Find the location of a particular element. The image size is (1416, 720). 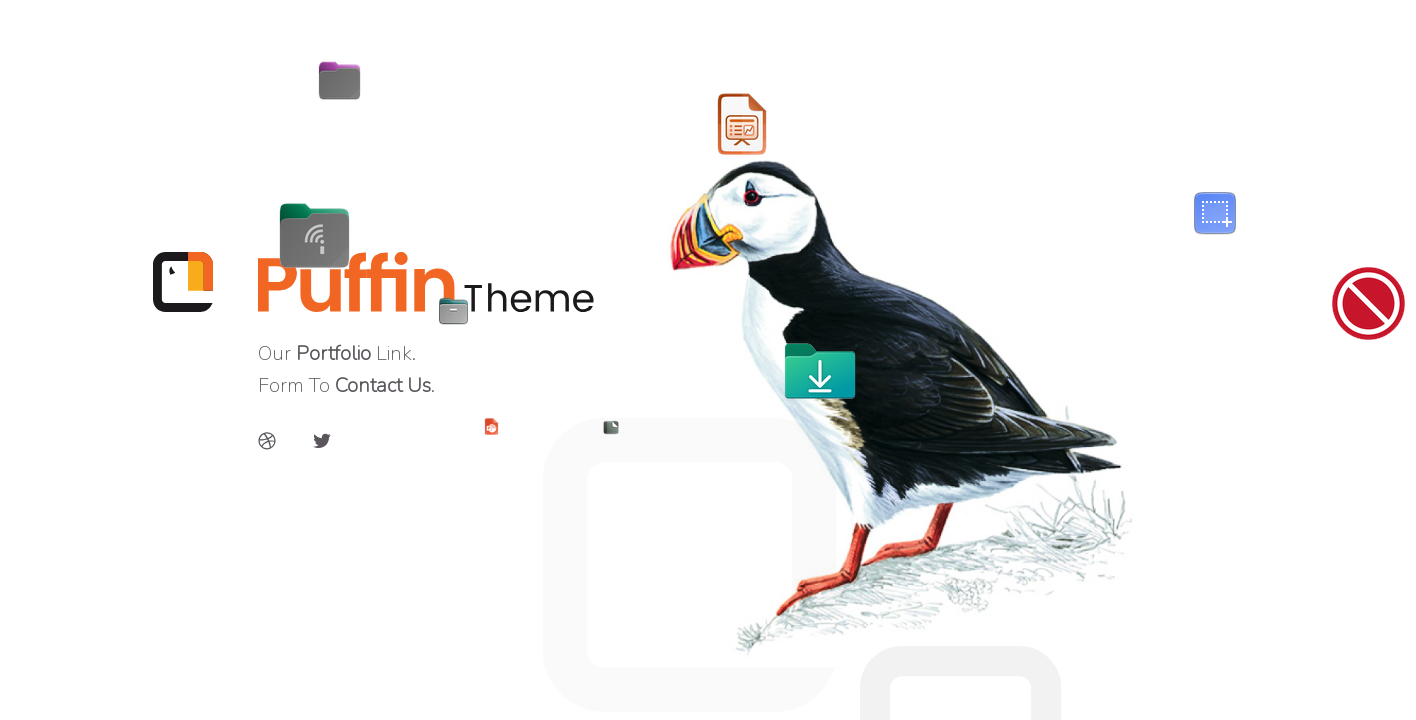

open insync cloud sync folder is located at coordinates (314, 235).